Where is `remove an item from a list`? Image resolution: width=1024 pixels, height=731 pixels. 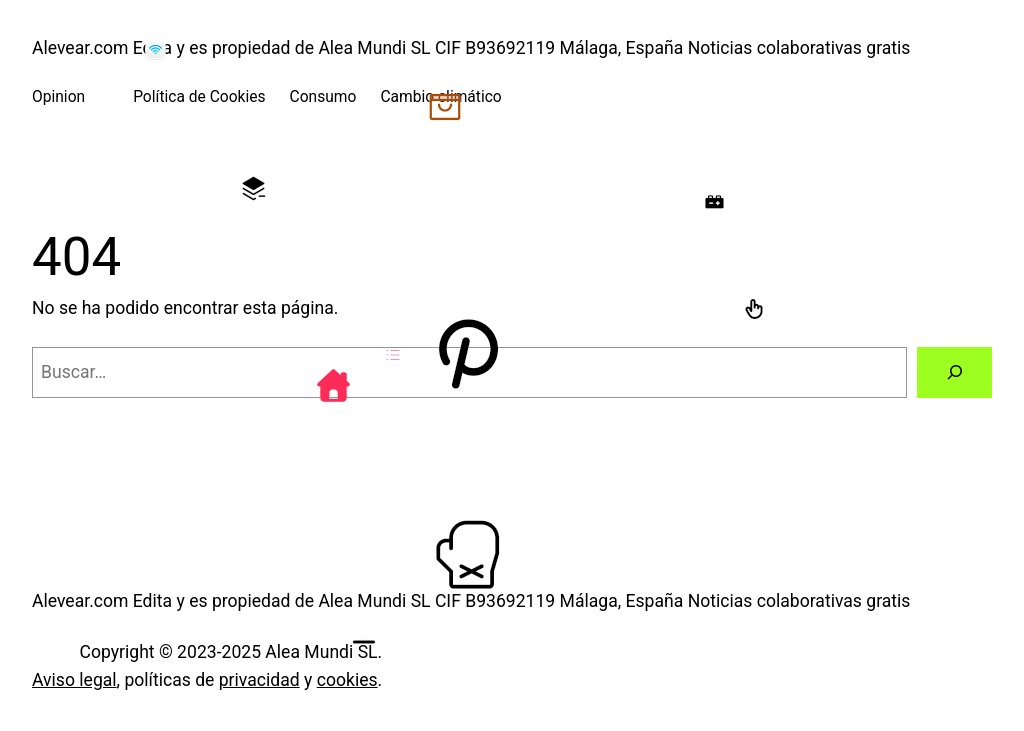
remove an item from a list is located at coordinates (364, 642).